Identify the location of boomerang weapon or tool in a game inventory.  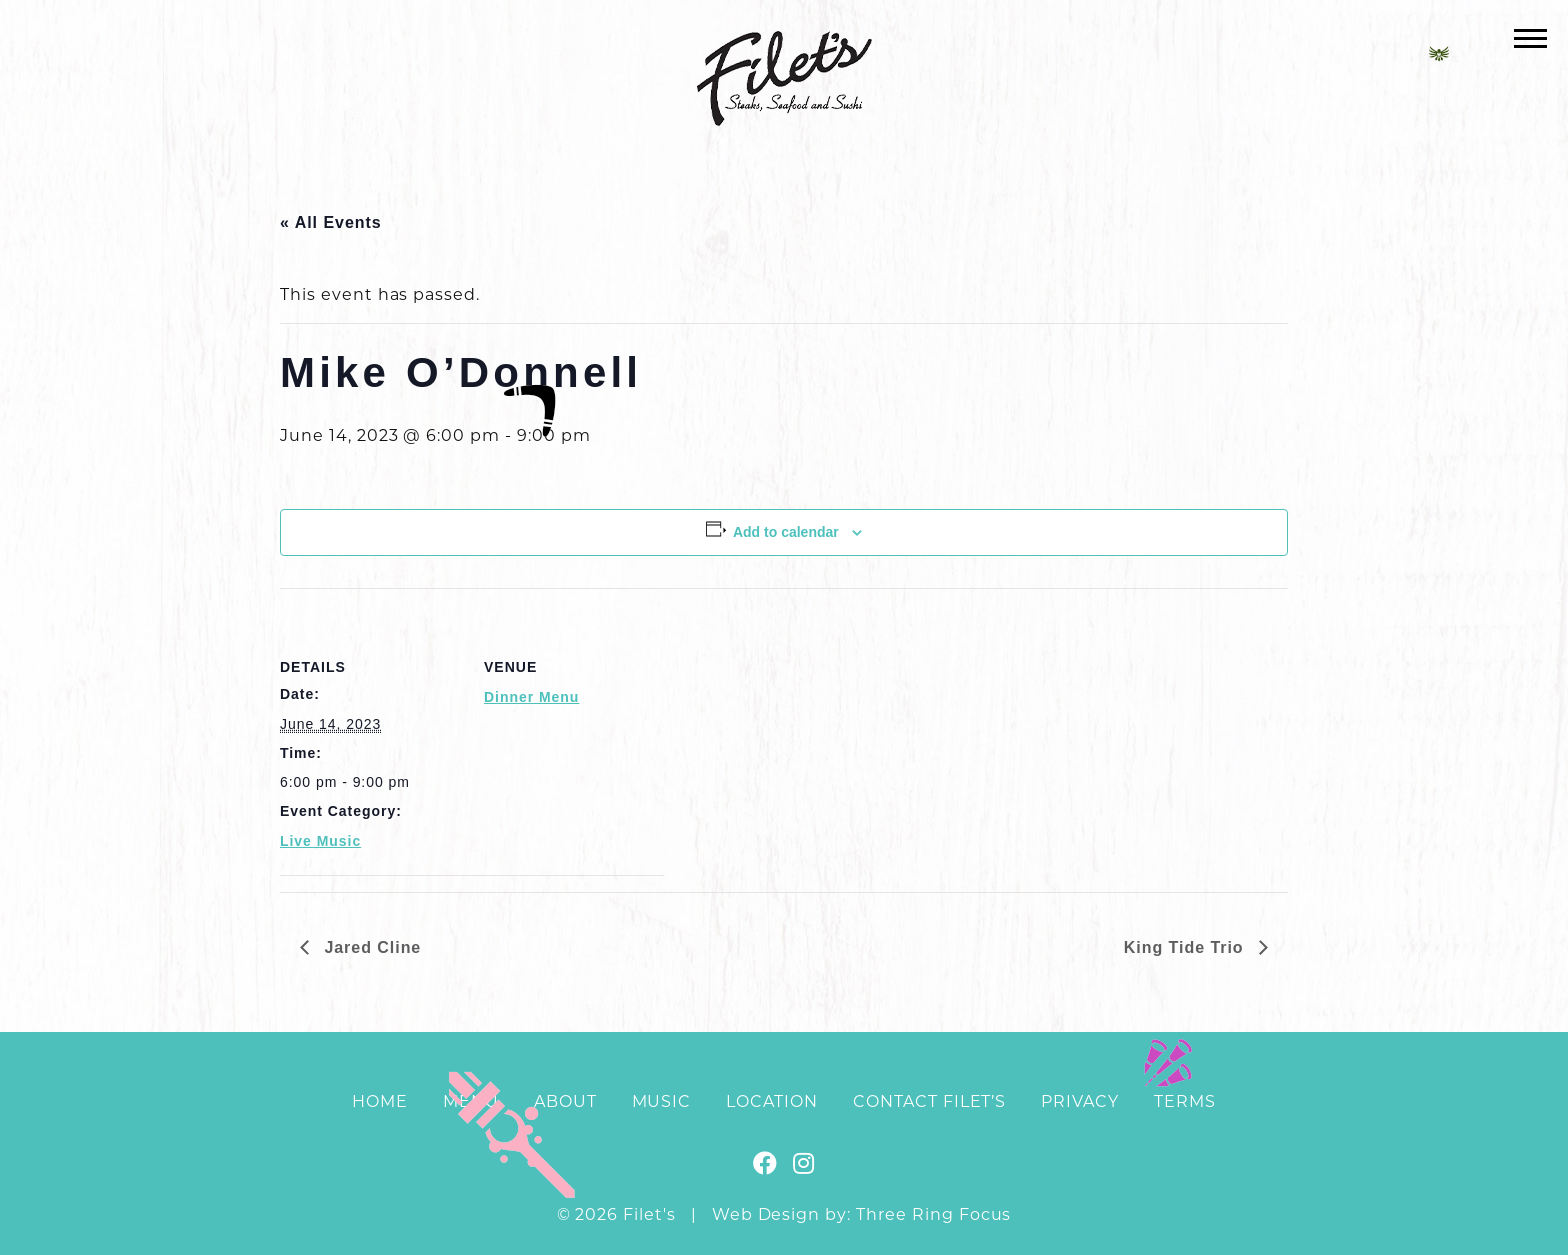
(529, 410).